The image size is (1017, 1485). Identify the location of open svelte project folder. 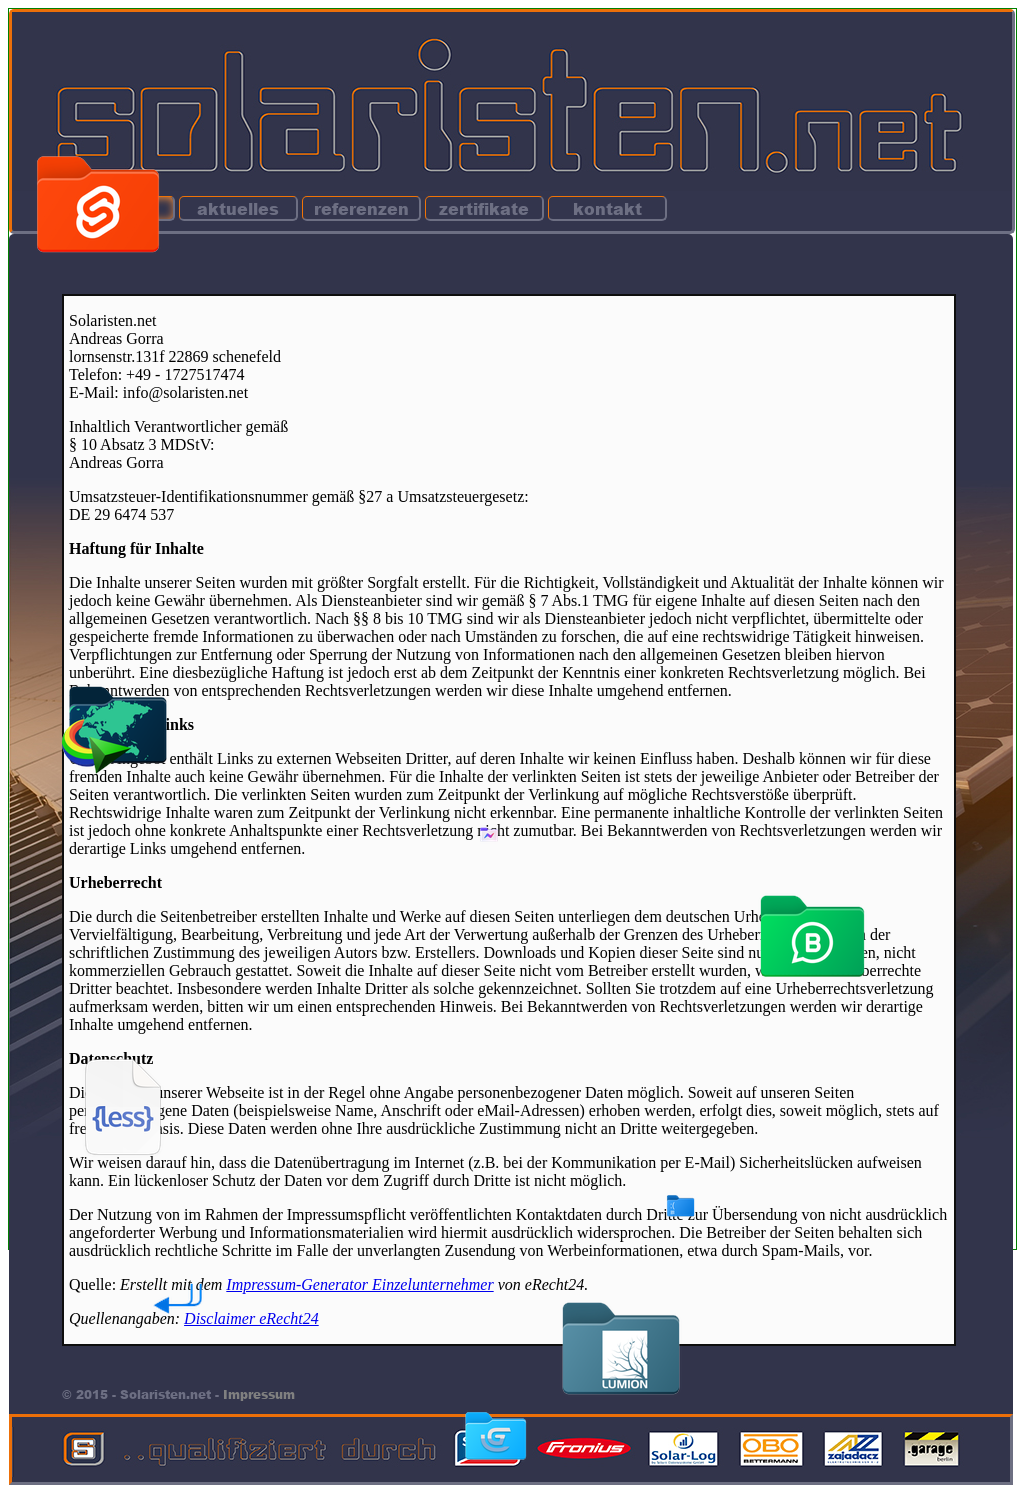
(97, 207).